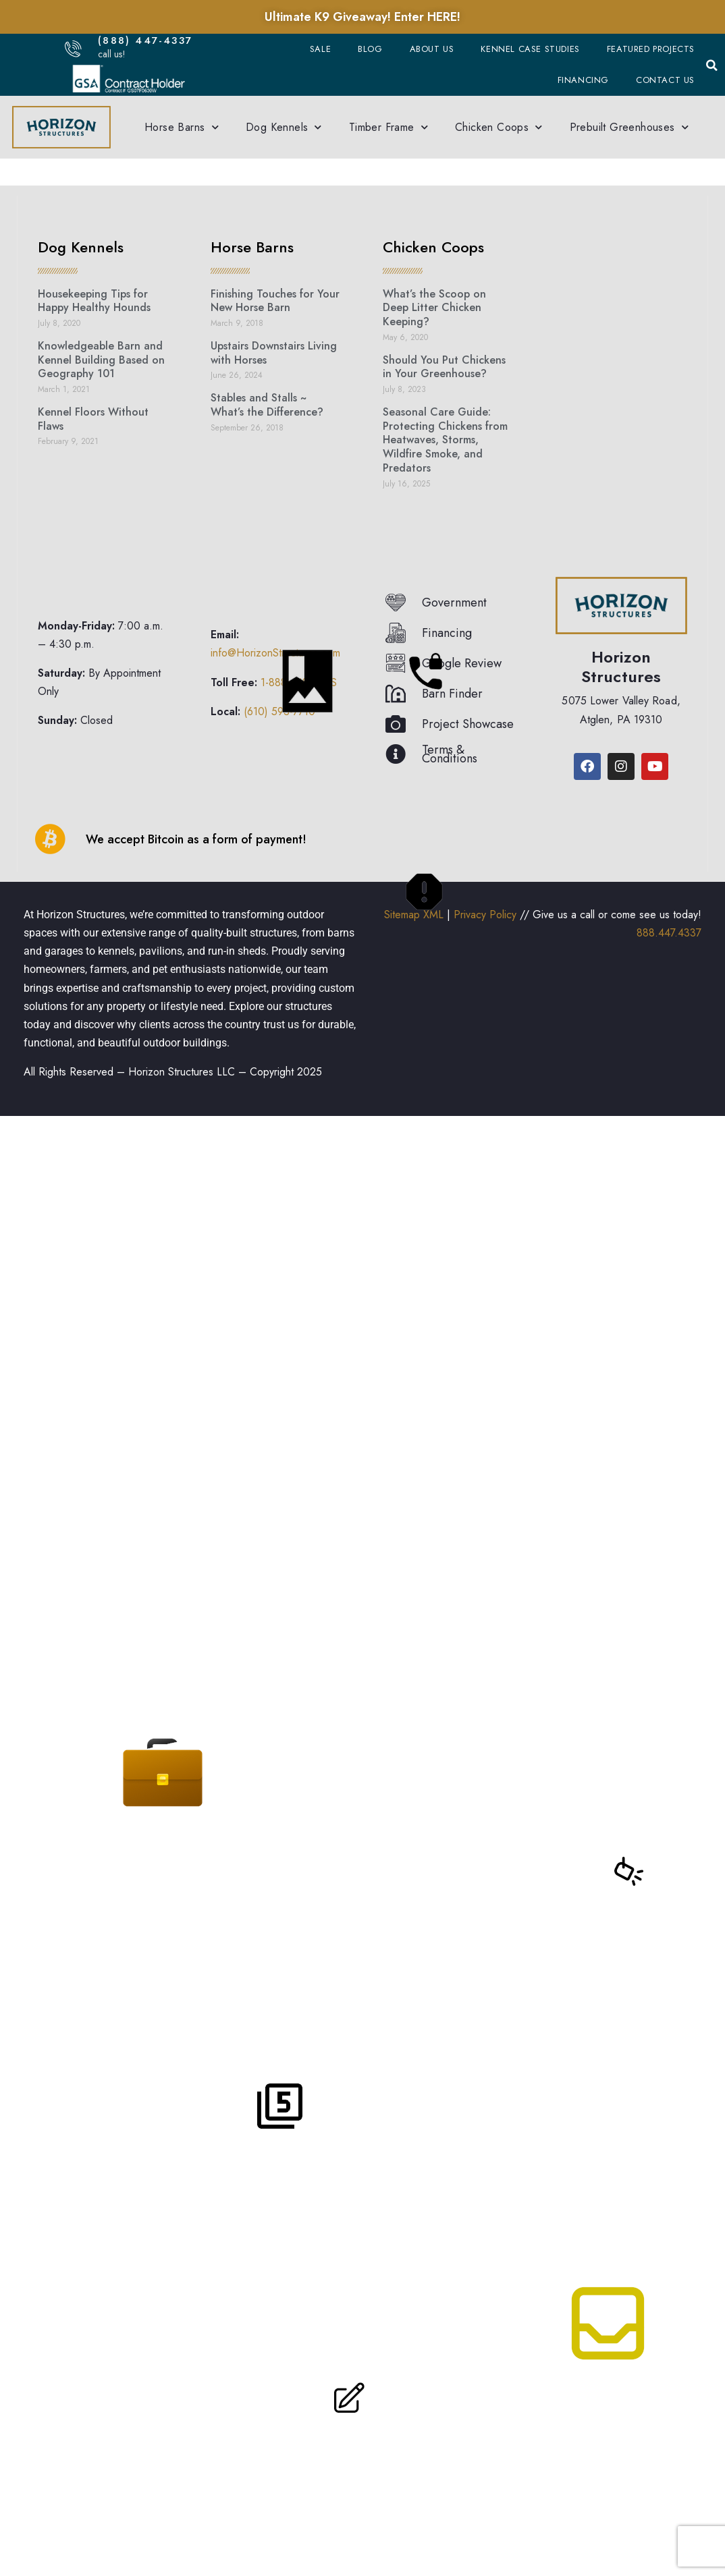 This screenshot has height=2576, width=725. What do you see at coordinates (279, 2106) in the screenshot?
I see `filter or view the fifth item in a series` at bounding box center [279, 2106].